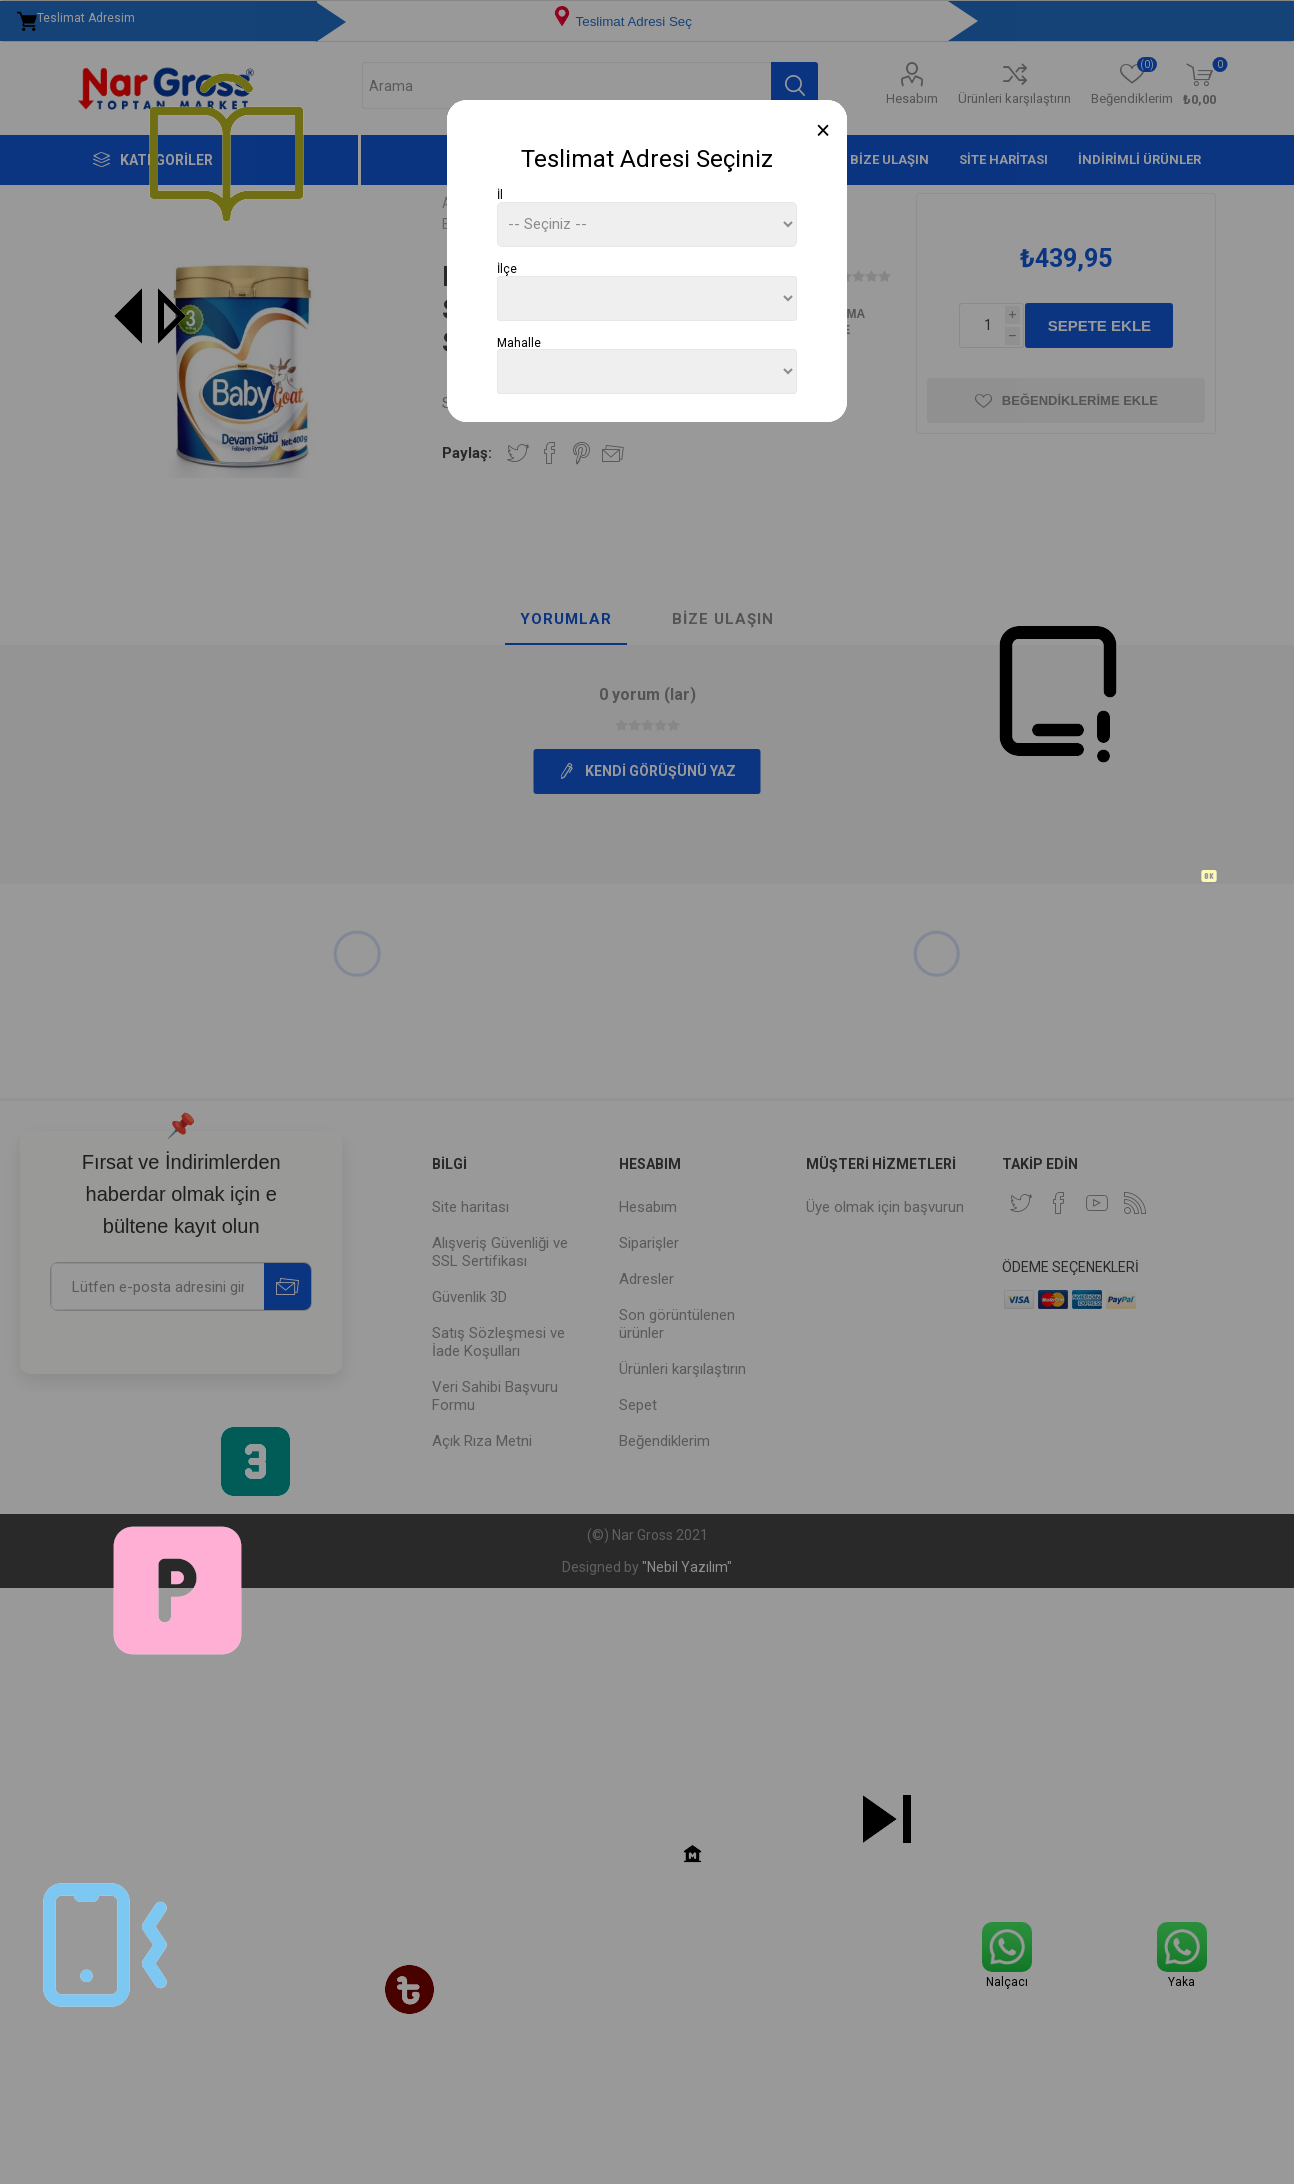 The height and width of the screenshot is (2184, 1294). What do you see at coordinates (1058, 691) in the screenshot?
I see `iPad device error or warning` at bounding box center [1058, 691].